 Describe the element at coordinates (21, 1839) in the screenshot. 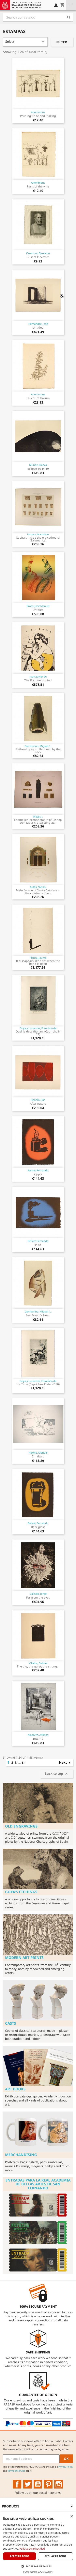

I see `indicates a celebration or event` at that location.